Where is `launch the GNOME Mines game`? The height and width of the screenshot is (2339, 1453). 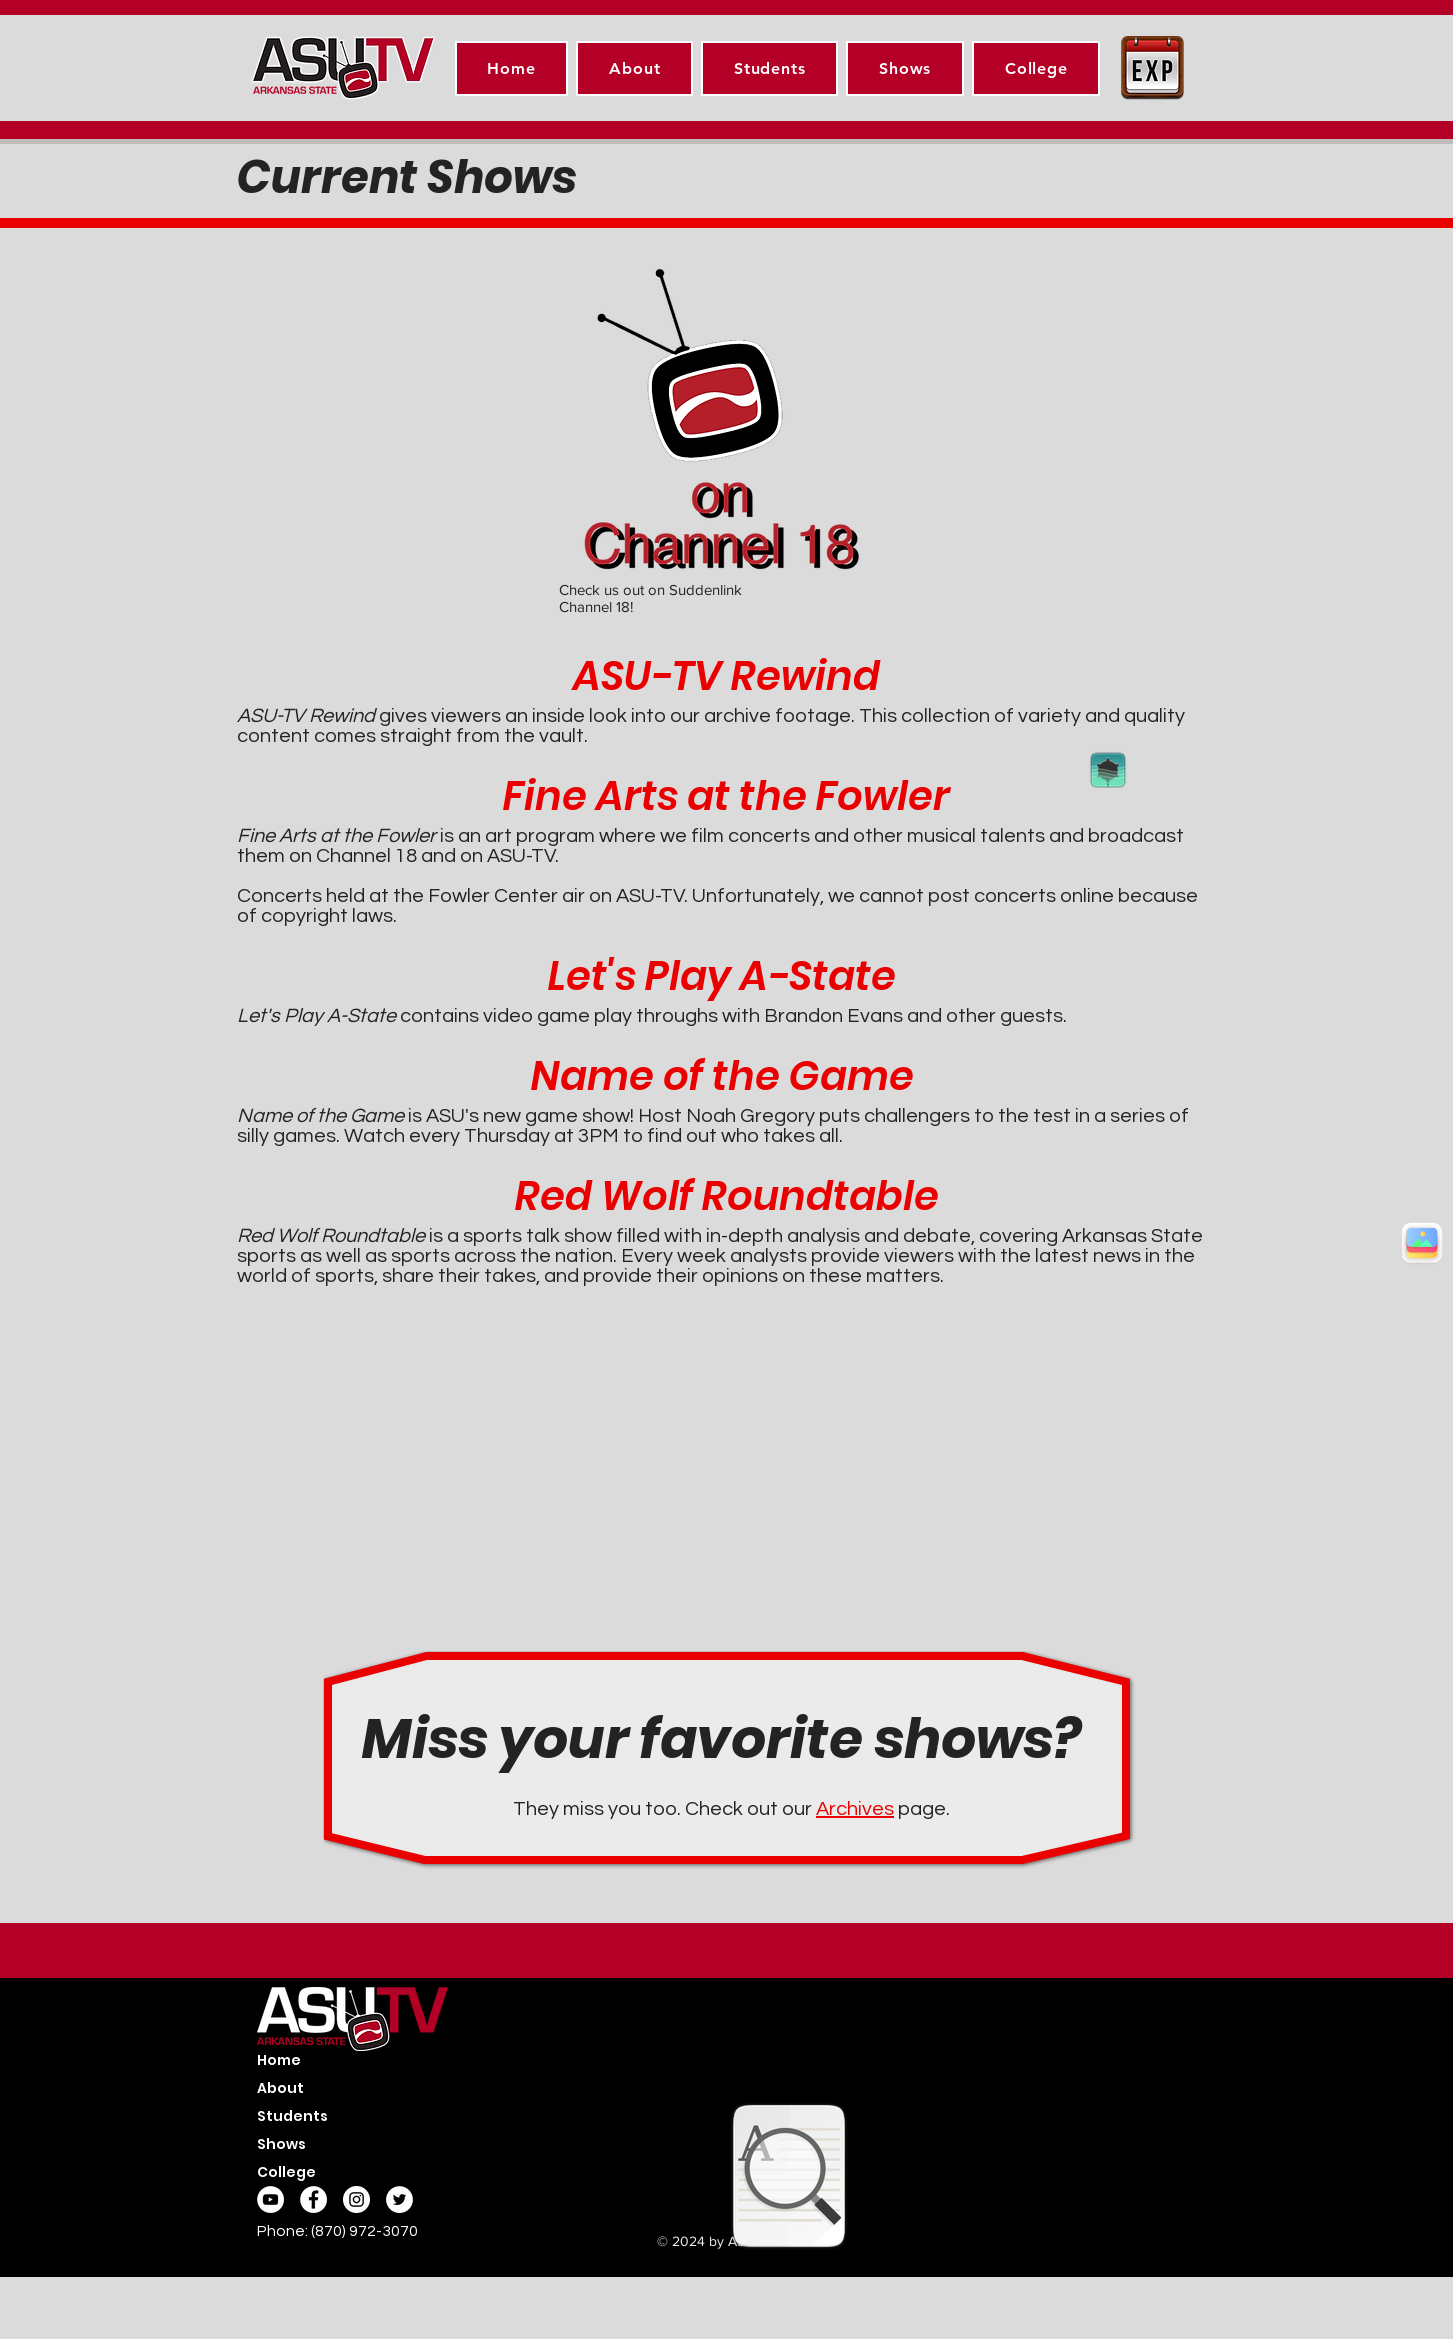
launch the GNOME Mines game is located at coordinates (1108, 770).